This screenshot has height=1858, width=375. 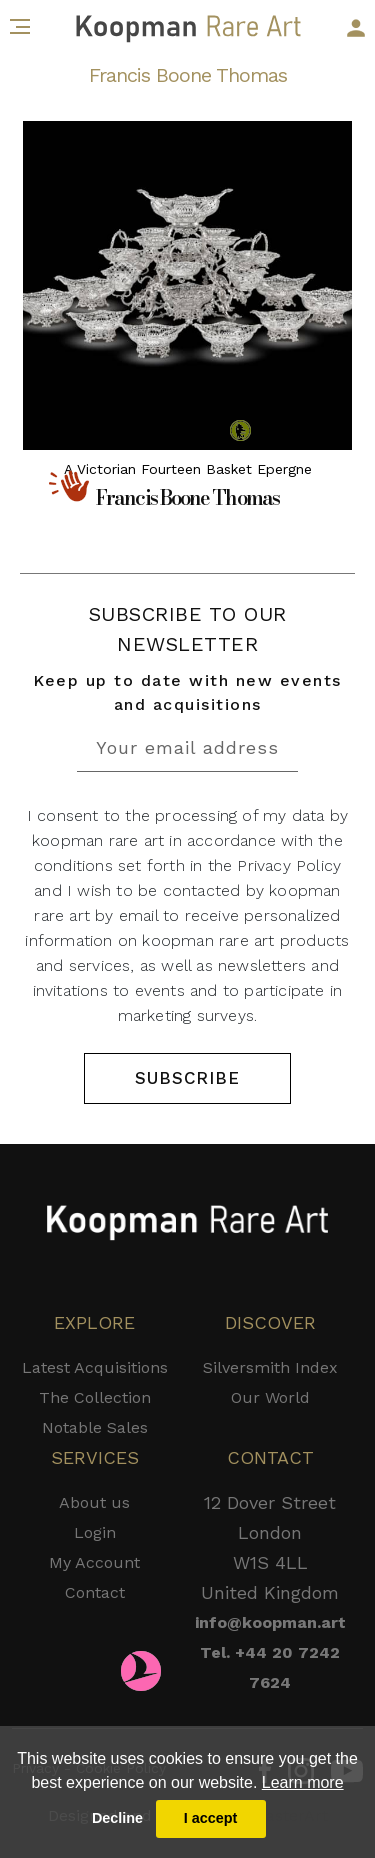 I want to click on open the Clubhouse app, so click(x=69, y=486).